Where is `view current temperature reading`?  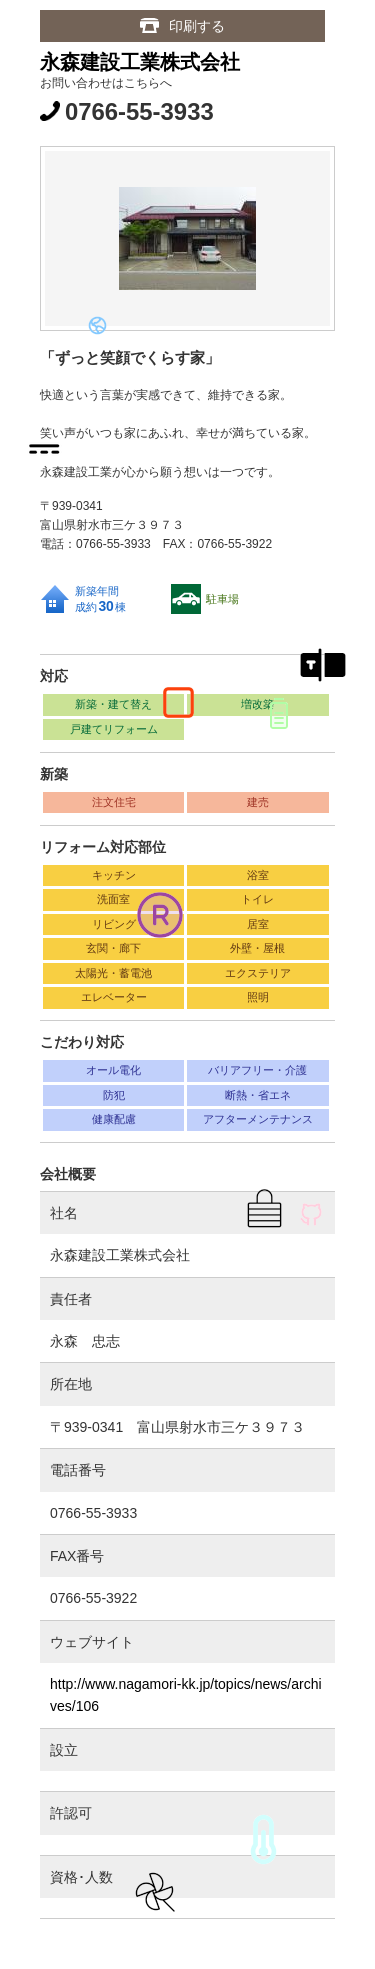 view current temperature reading is located at coordinates (263, 1839).